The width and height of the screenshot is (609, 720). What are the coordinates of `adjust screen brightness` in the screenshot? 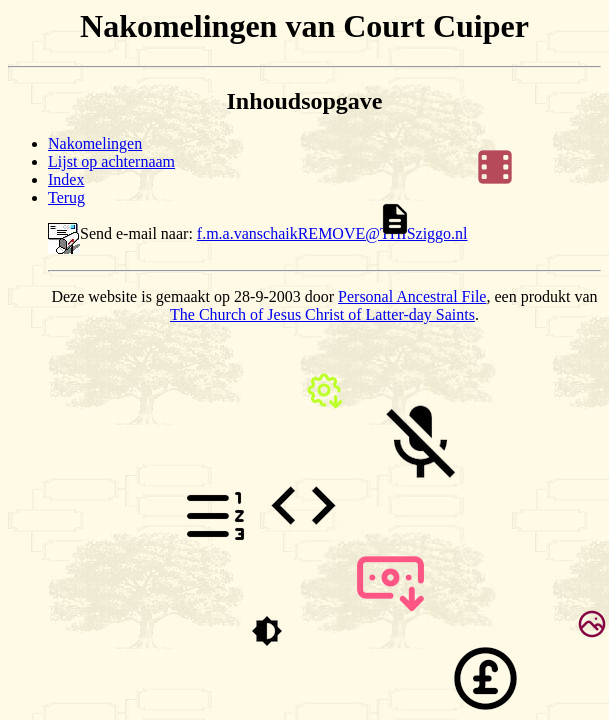 It's located at (267, 631).